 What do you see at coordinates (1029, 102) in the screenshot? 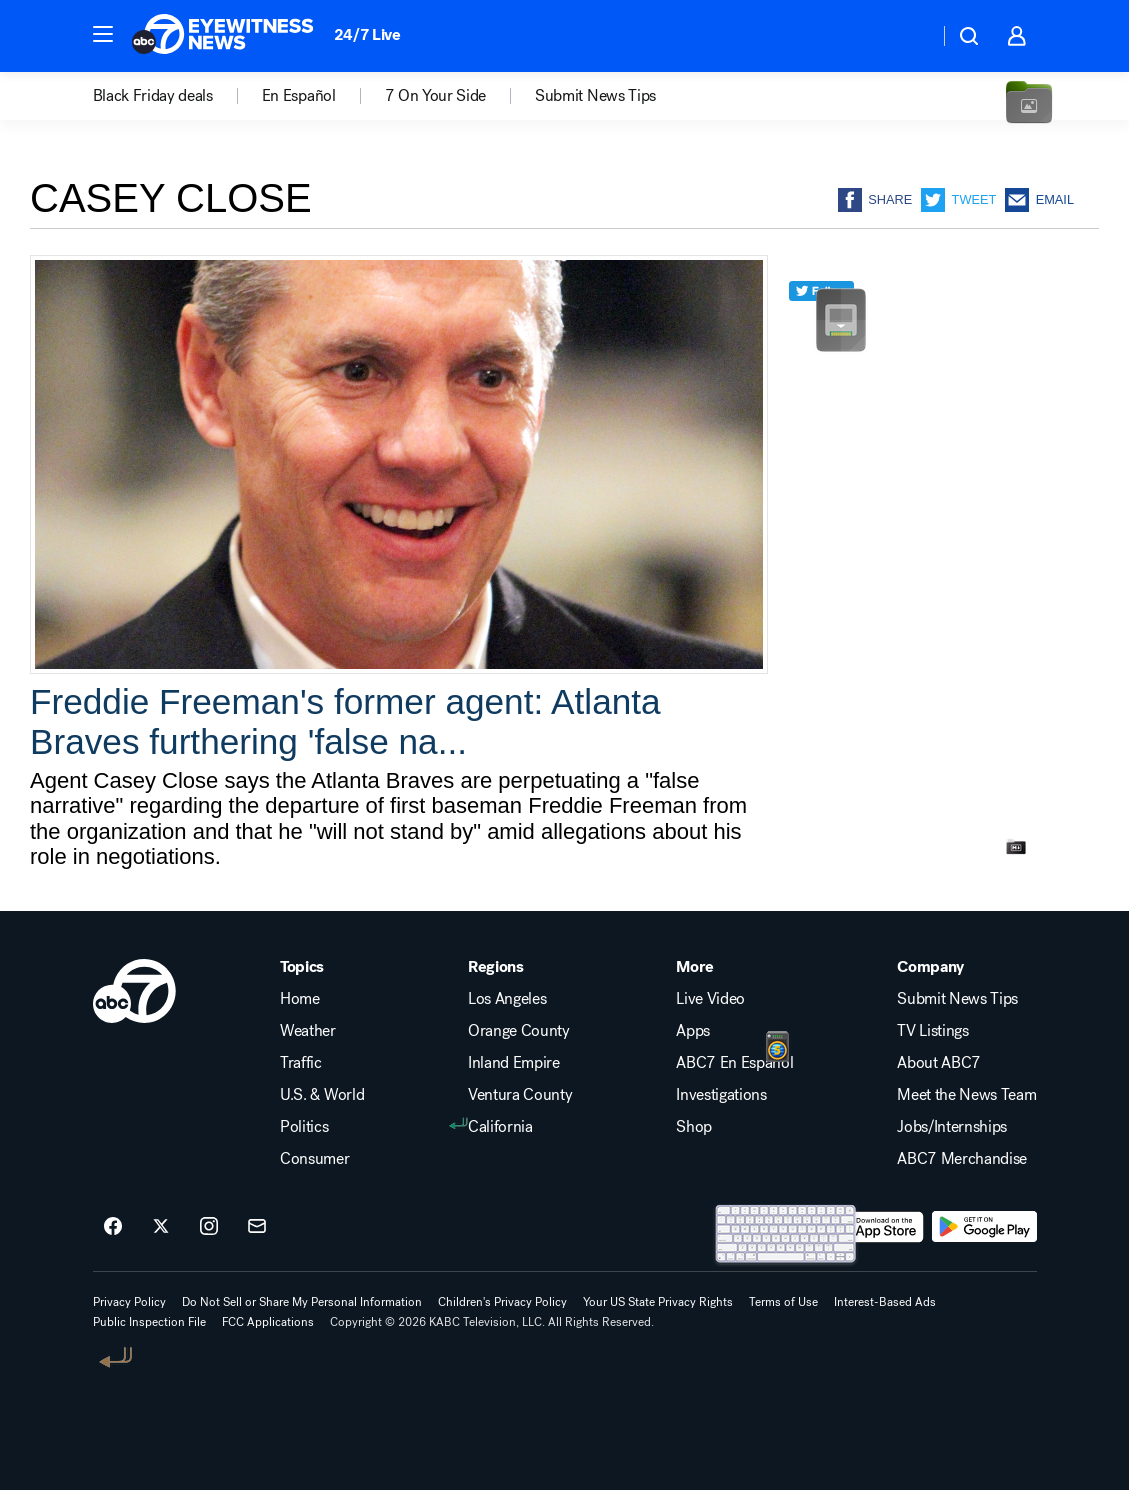
I see `open your pictures folder` at bounding box center [1029, 102].